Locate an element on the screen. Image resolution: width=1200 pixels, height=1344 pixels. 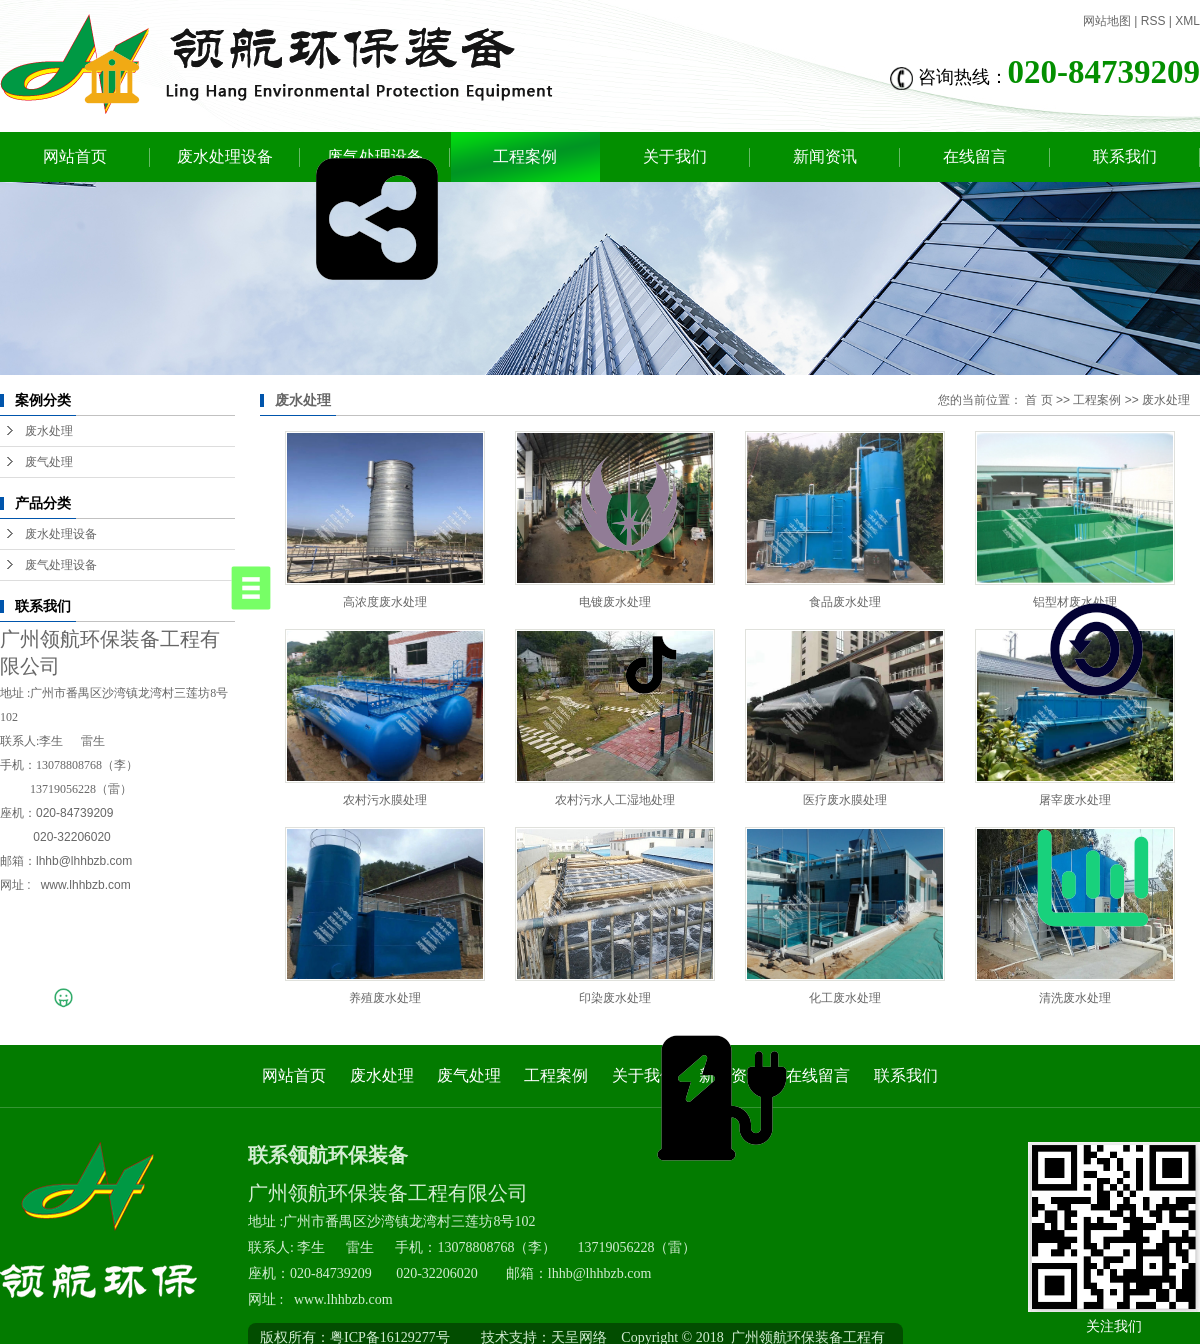
find nearby electric vehicle charging stations is located at coordinates (716, 1098).